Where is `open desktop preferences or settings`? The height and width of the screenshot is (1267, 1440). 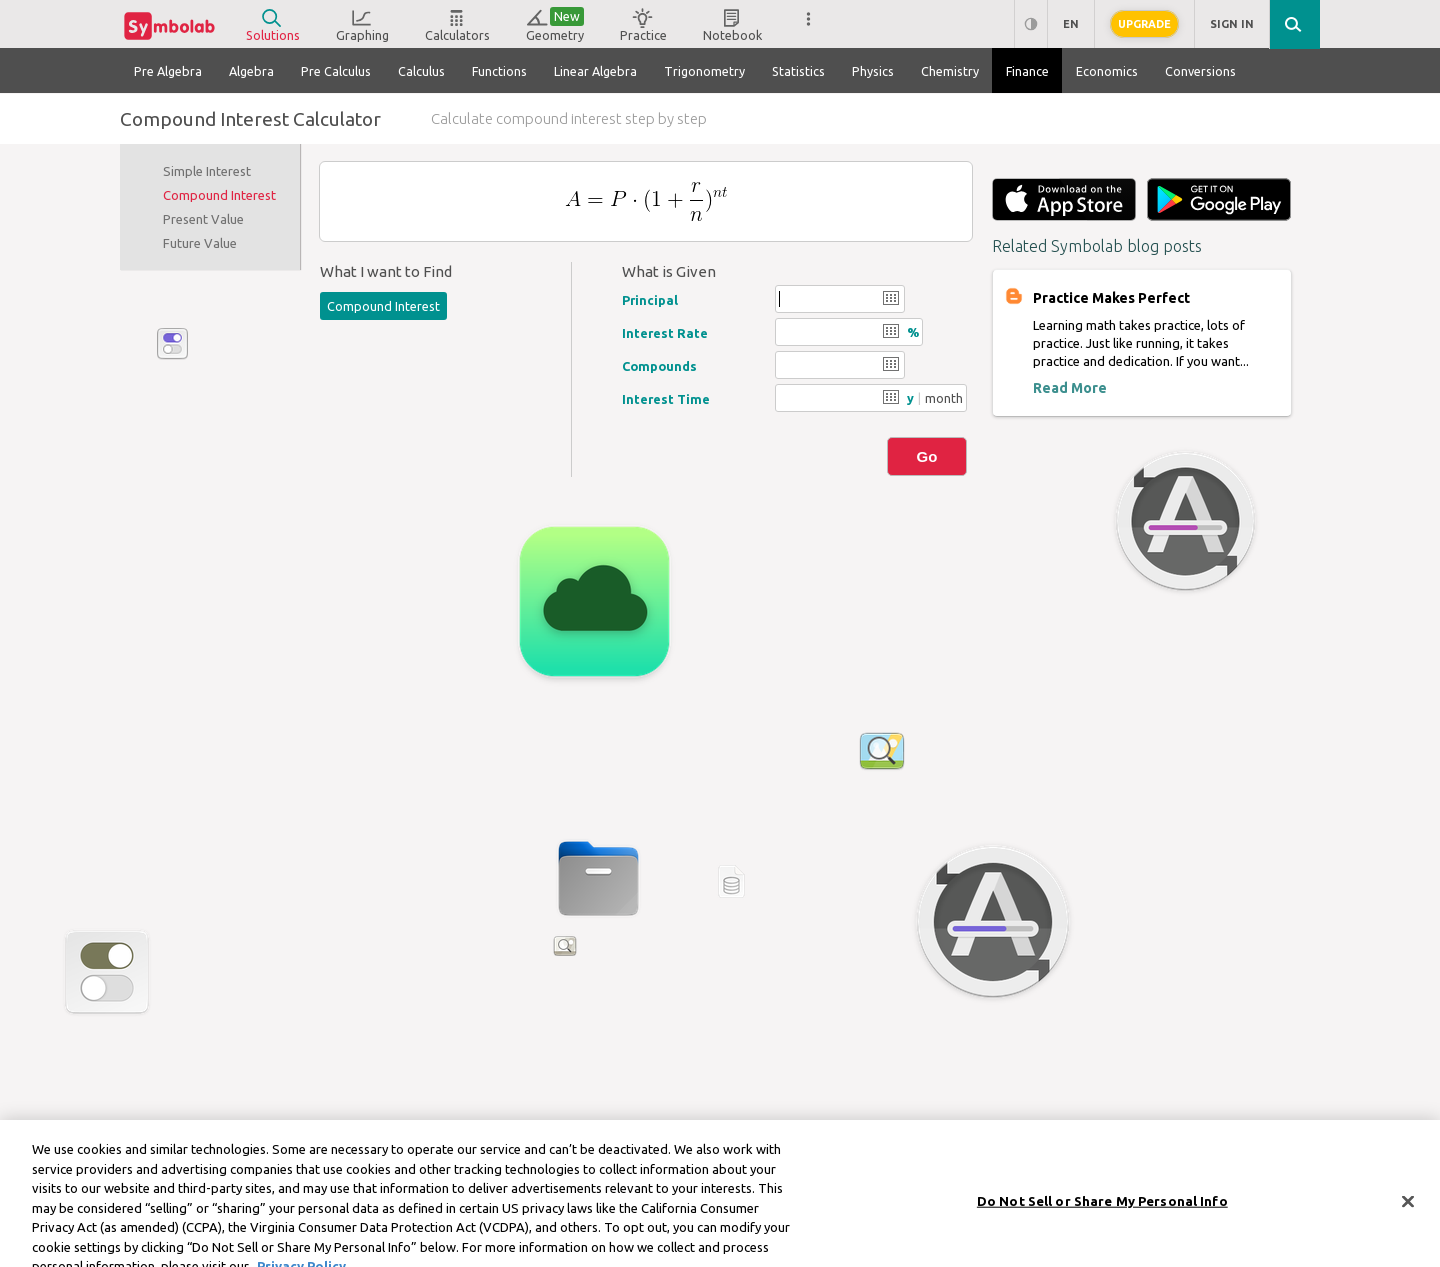 open desktop preferences or settings is located at coordinates (107, 972).